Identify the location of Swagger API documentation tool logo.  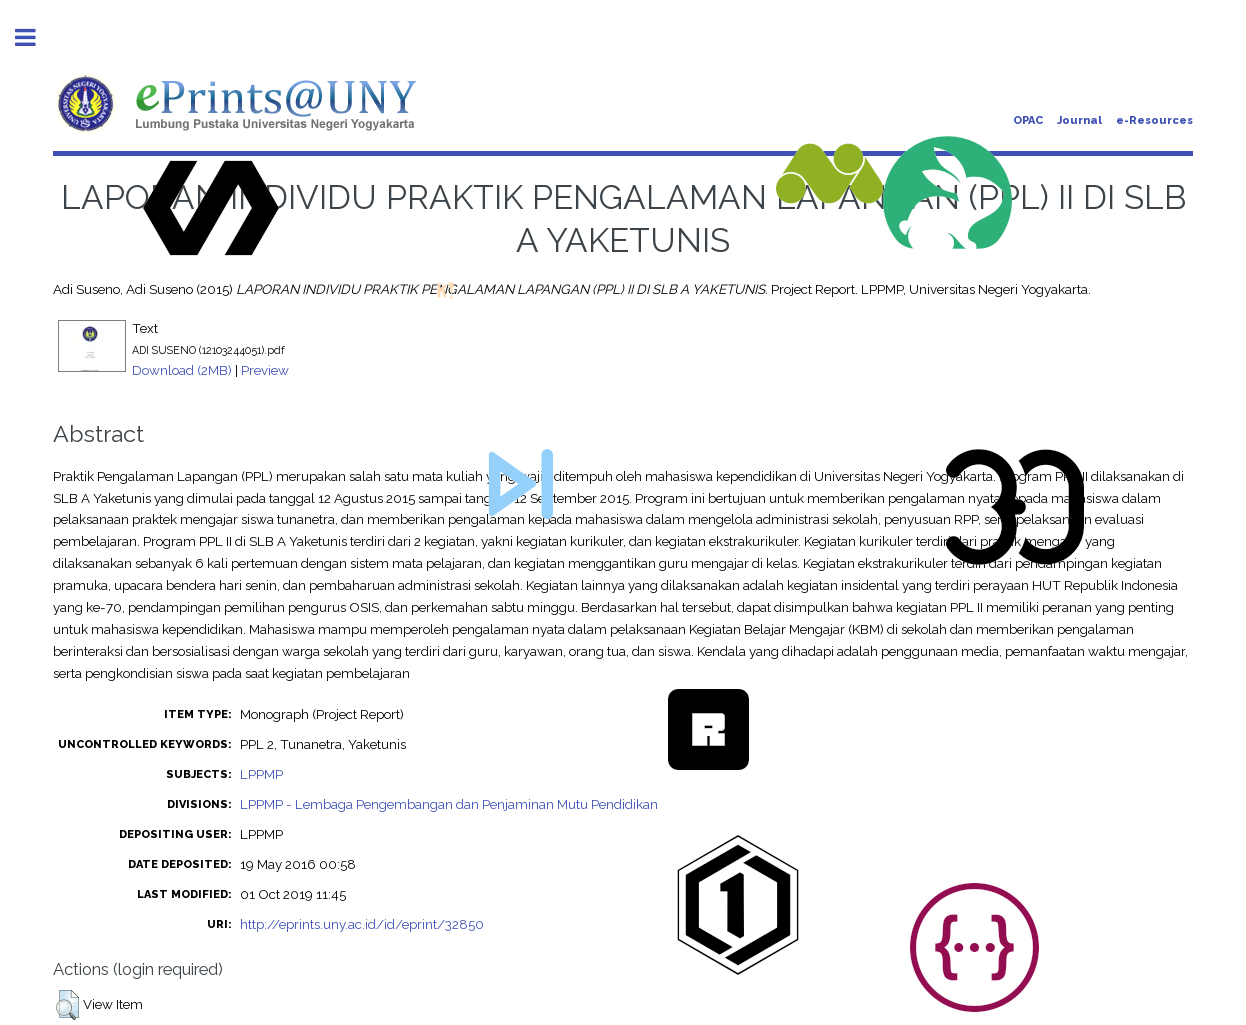
(974, 947).